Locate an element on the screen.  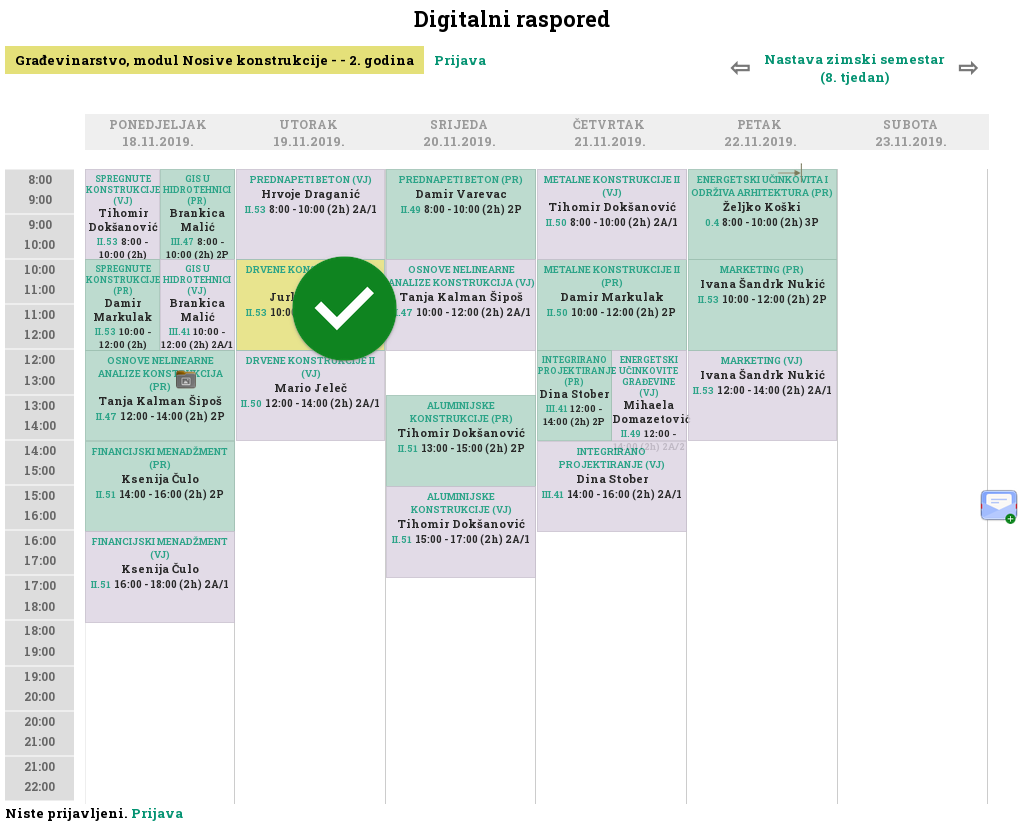
open your pictures folder is located at coordinates (186, 379).